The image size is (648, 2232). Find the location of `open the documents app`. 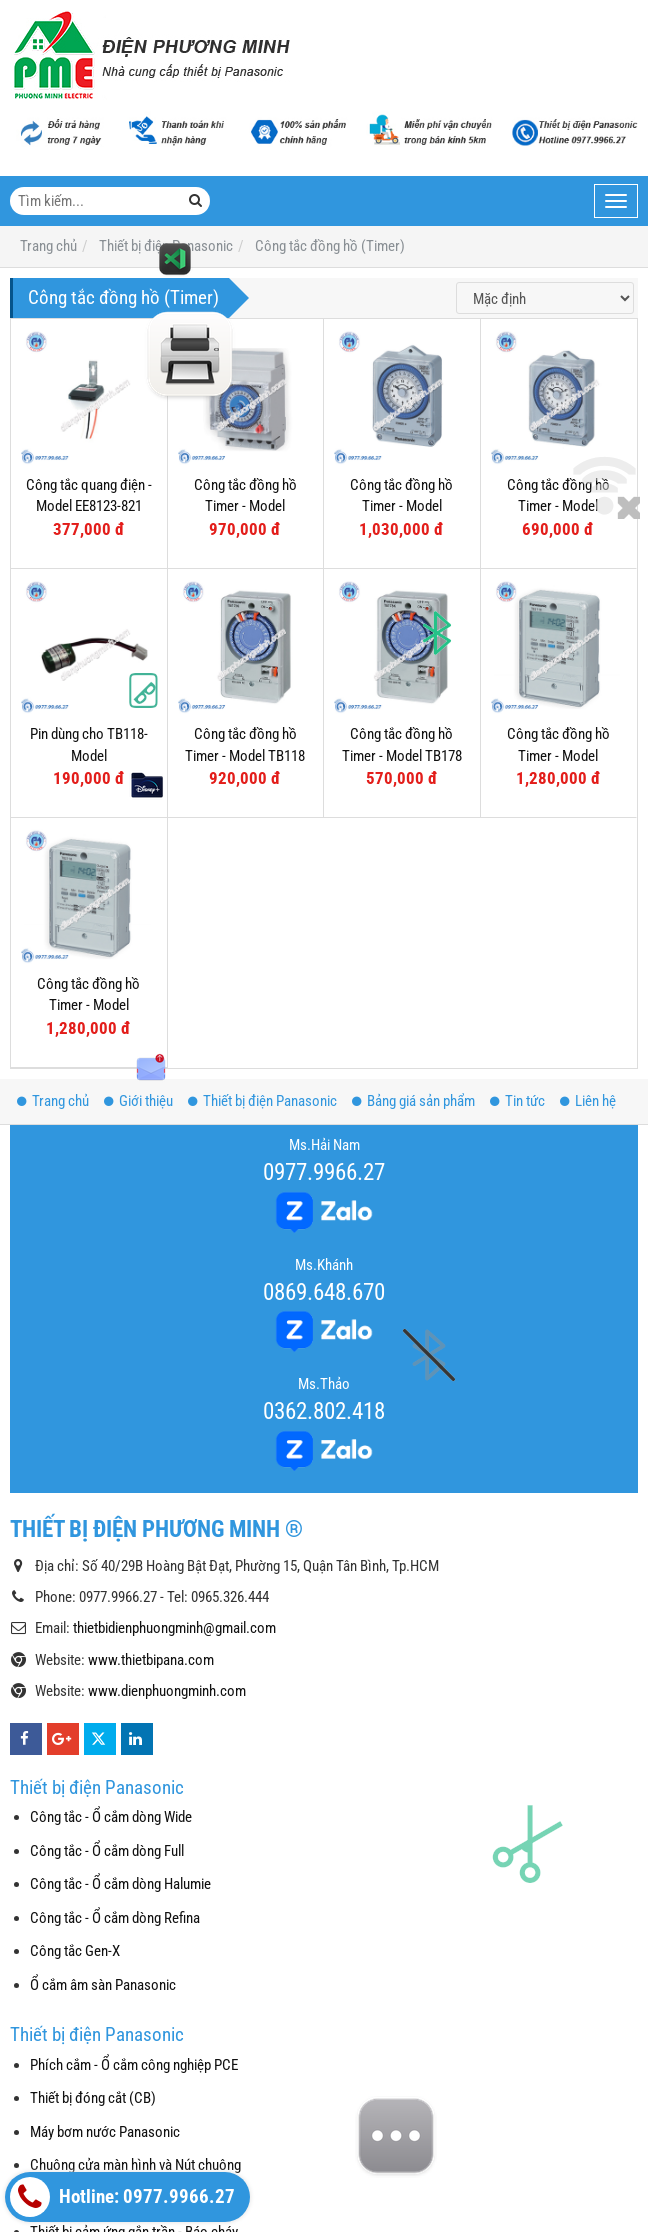

open the documents app is located at coordinates (144, 690).